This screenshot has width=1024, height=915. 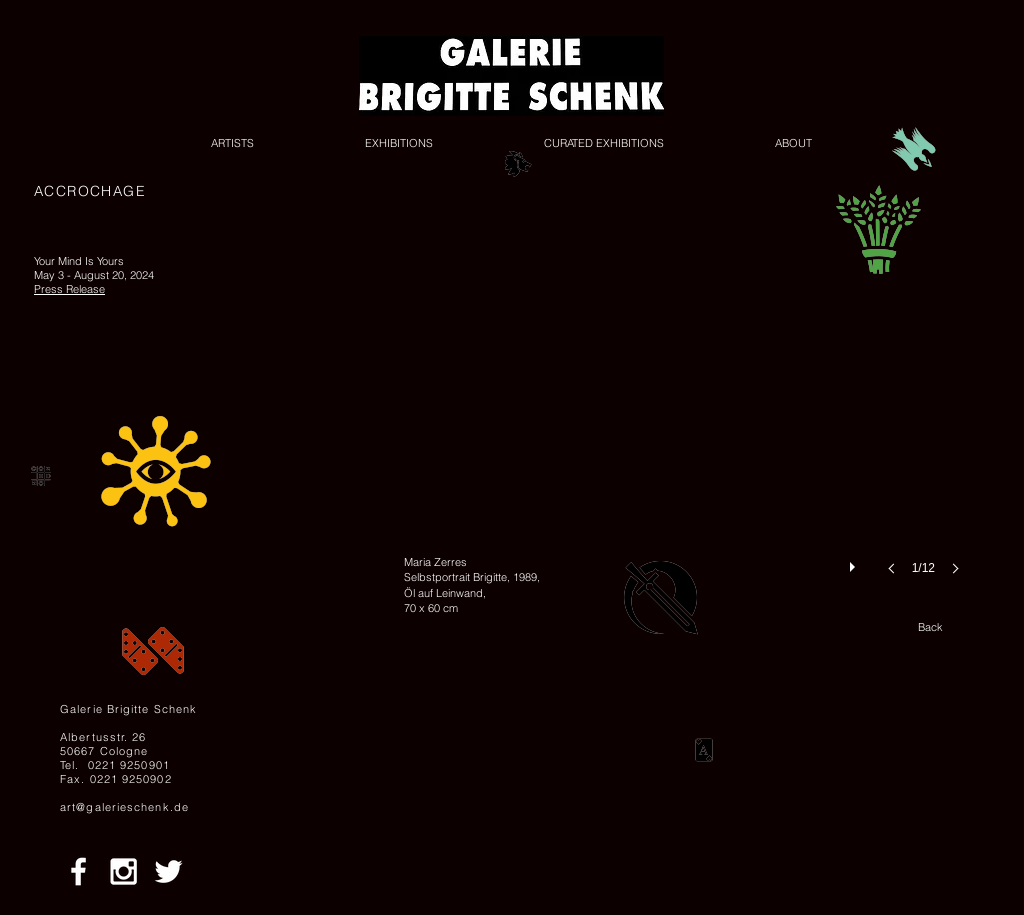 What do you see at coordinates (41, 476) in the screenshot?
I see `play tic-tac-toe game` at bounding box center [41, 476].